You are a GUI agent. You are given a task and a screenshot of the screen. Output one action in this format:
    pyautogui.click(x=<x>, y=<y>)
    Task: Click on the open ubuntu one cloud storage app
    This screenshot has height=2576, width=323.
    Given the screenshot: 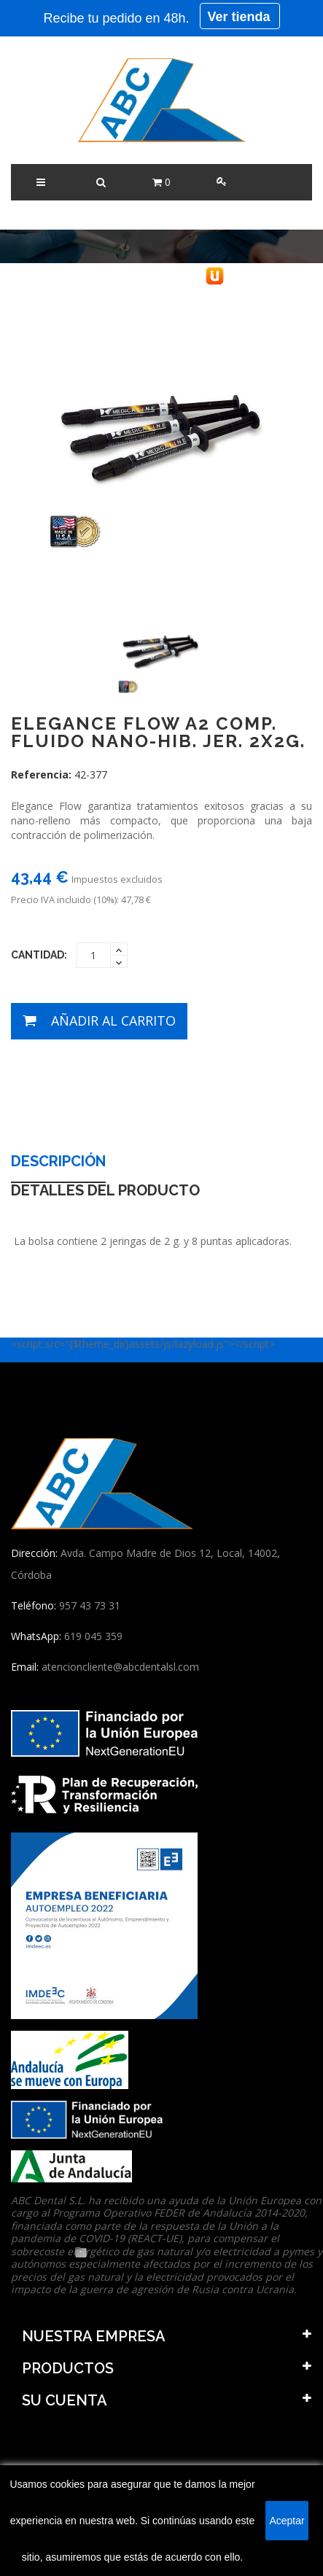 What is the action you would take?
    pyautogui.click(x=214, y=276)
    